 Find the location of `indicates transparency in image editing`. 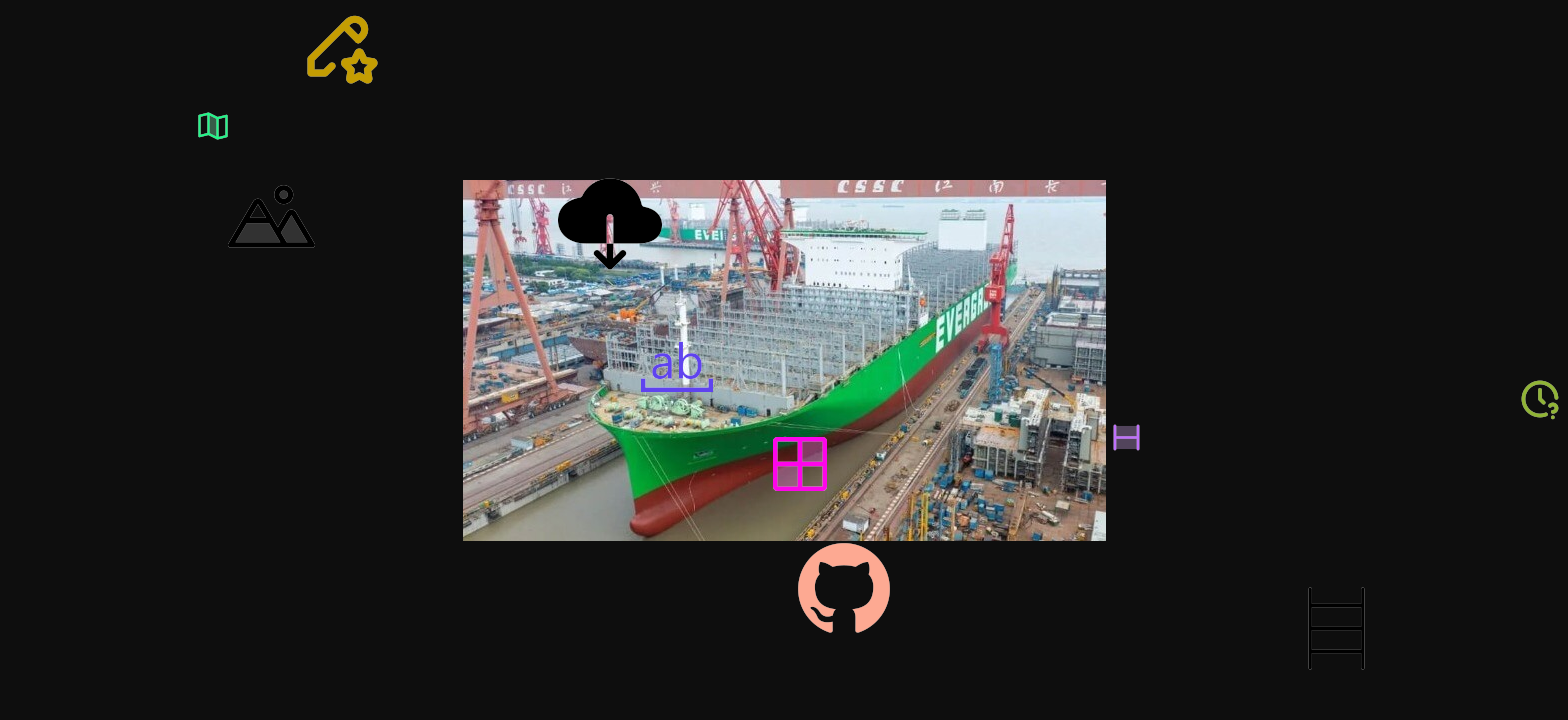

indicates transparency in image editing is located at coordinates (800, 464).